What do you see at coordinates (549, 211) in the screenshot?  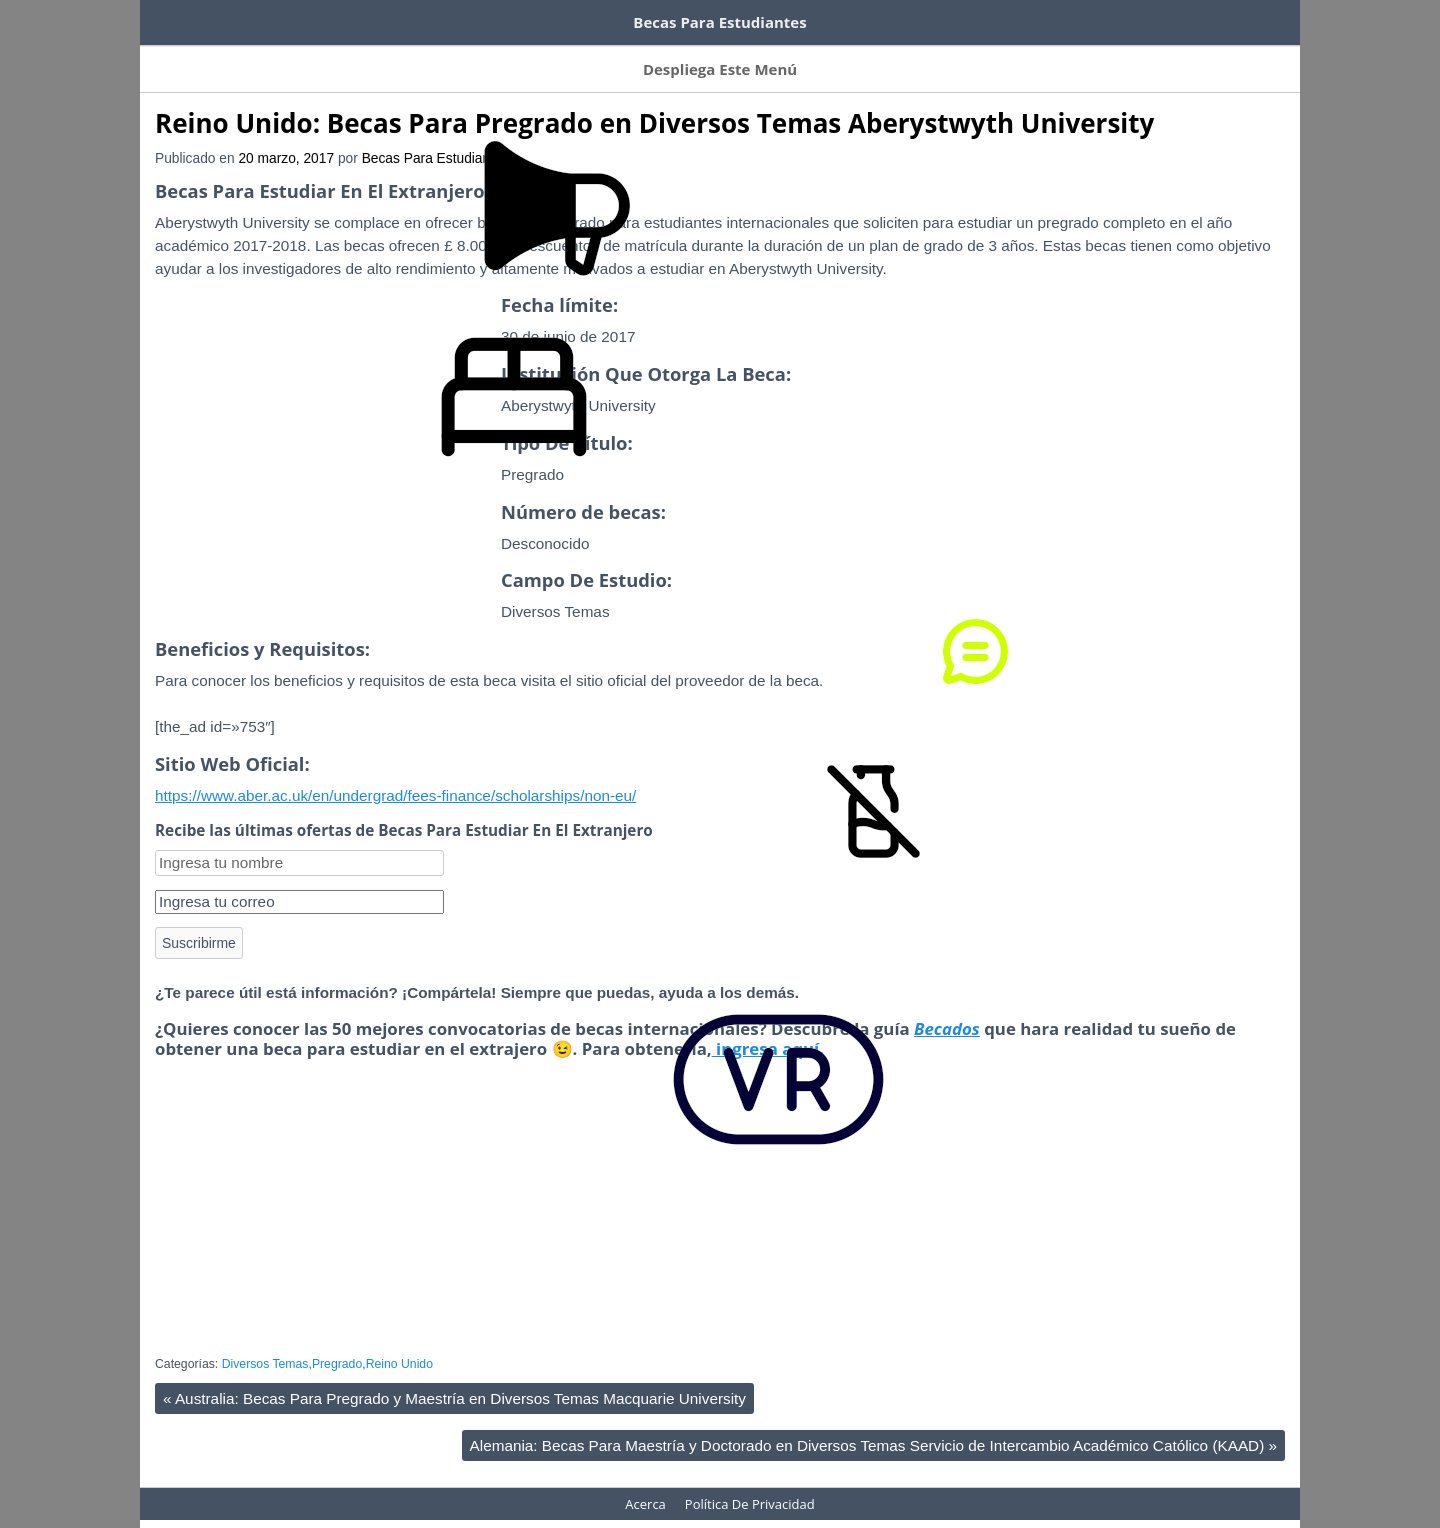 I see `make an announcement or broadcast` at bounding box center [549, 211].